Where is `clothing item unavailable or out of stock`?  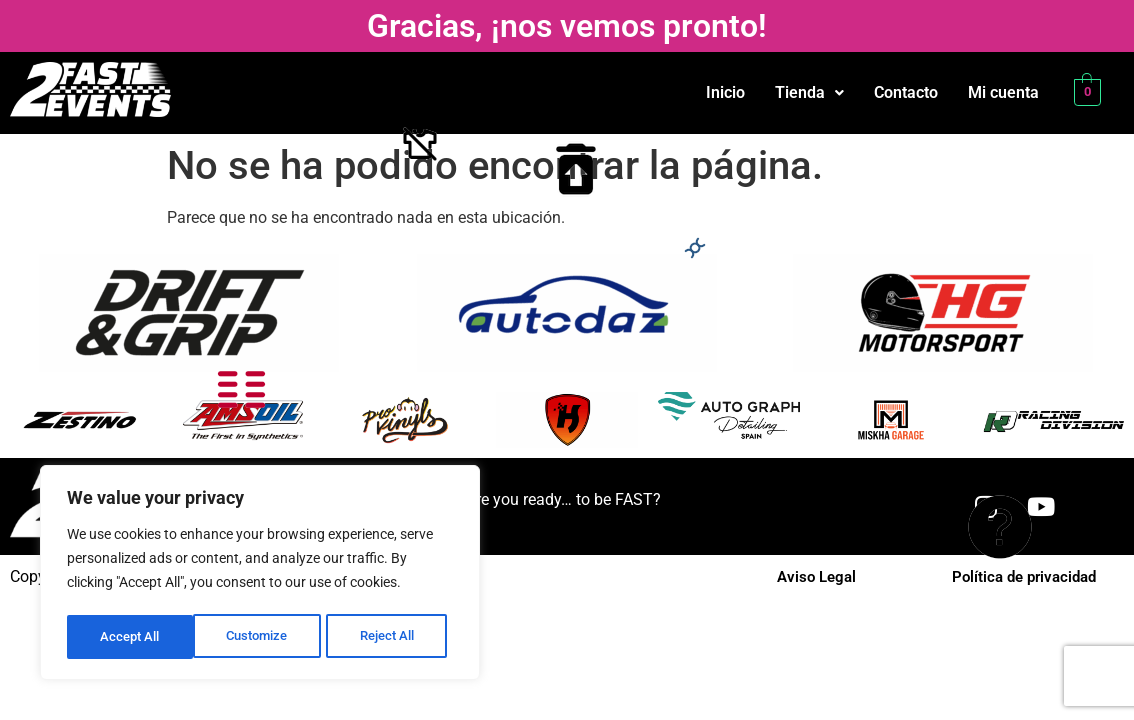 clothing item unavailable or out of stock is located at coordinates (420, 144).